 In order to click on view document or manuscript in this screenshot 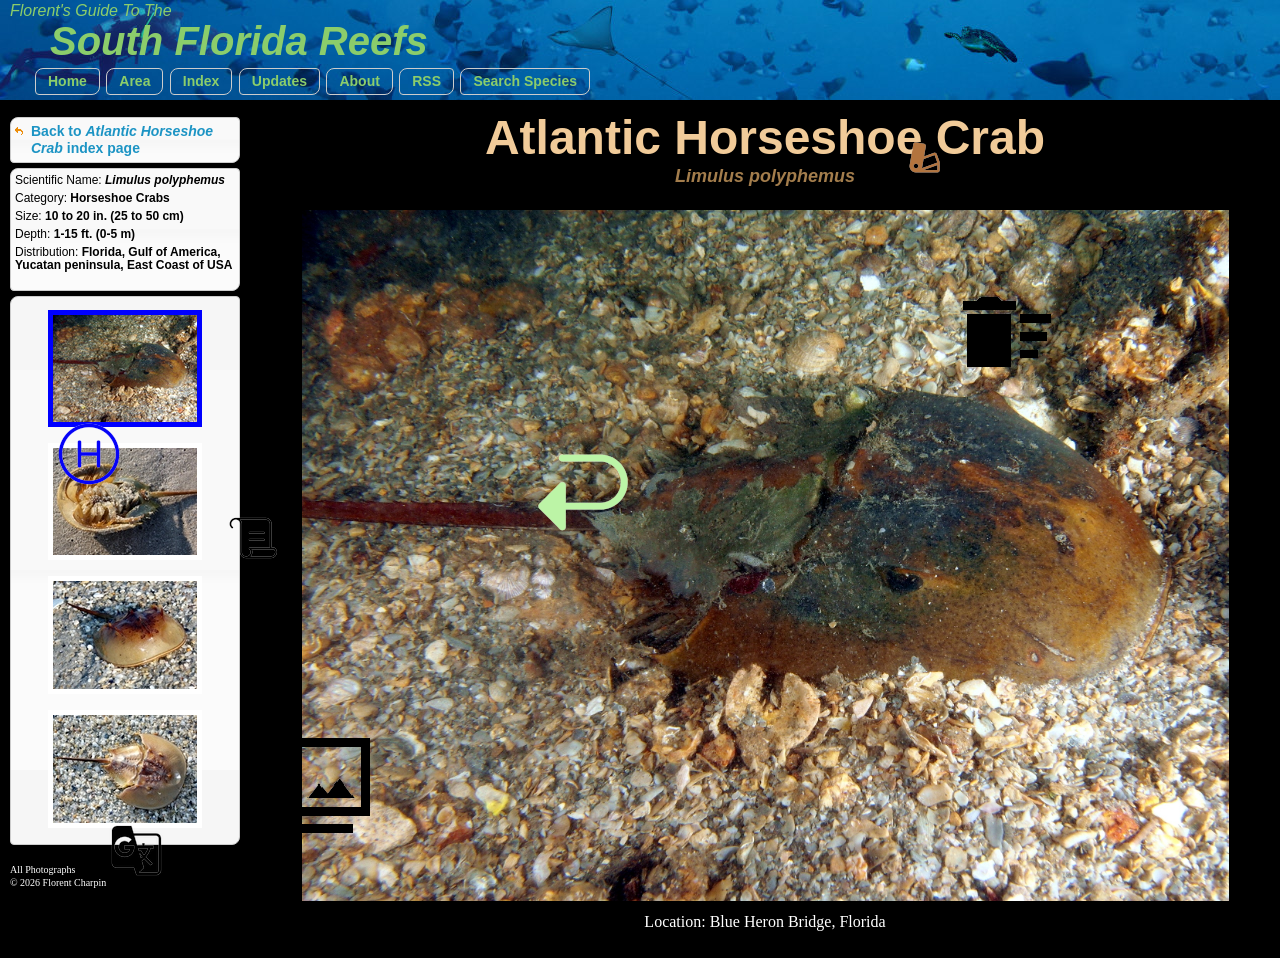, I will do `click(255, 538)`.